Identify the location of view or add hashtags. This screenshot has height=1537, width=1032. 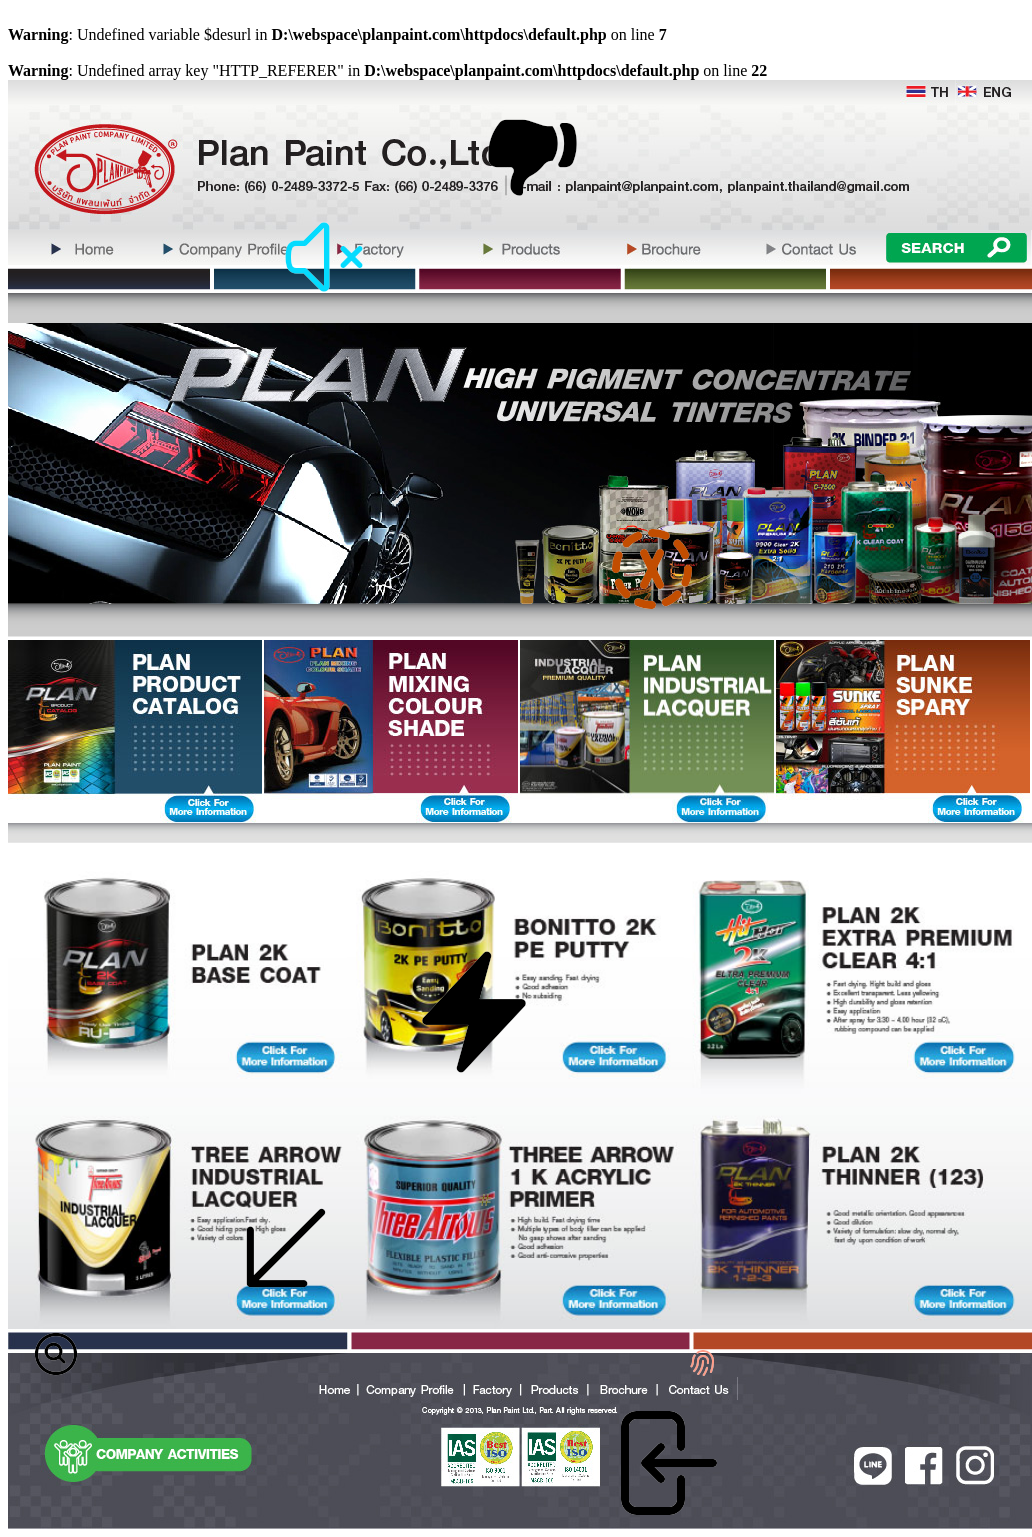
(485, 1200).